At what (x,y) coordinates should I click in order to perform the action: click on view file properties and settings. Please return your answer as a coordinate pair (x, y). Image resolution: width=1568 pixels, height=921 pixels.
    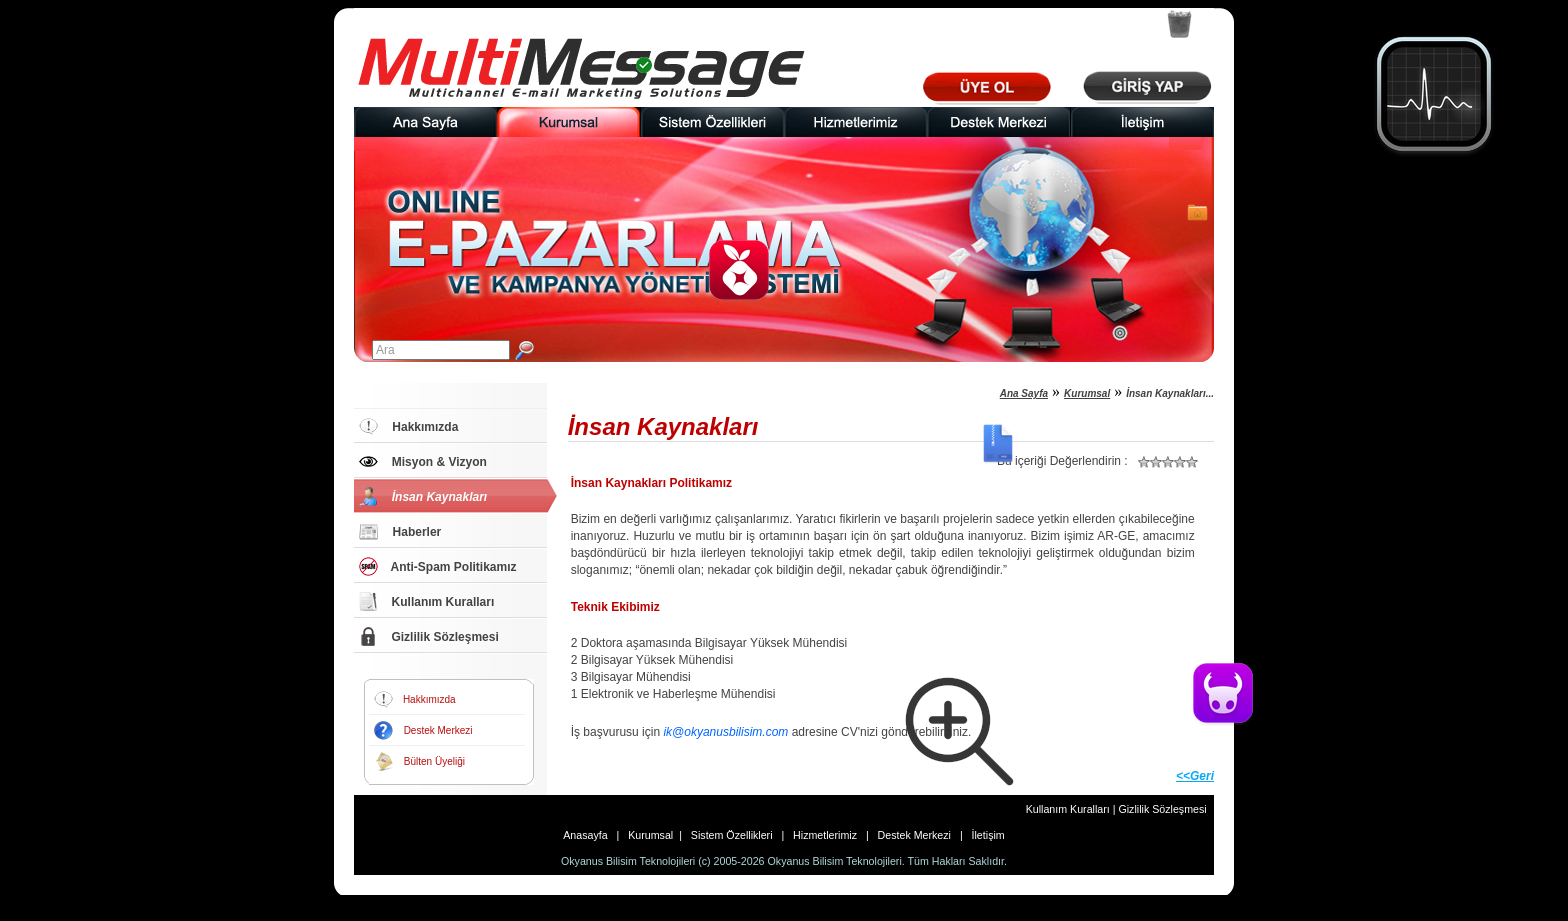
    Looking at the image, I should click on (1120, 333).